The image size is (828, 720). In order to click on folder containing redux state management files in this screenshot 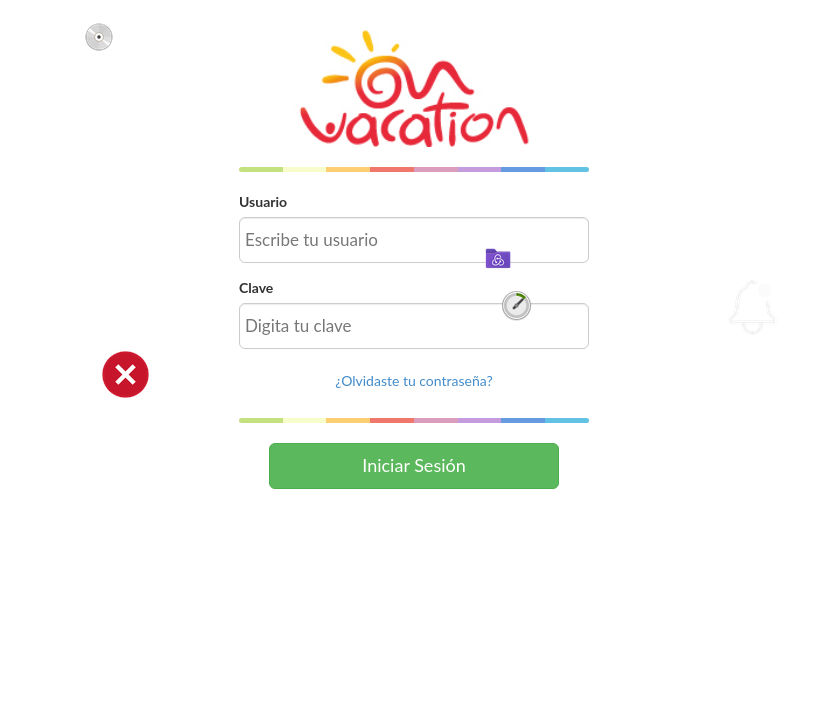, I will do `click(498, 259)`.